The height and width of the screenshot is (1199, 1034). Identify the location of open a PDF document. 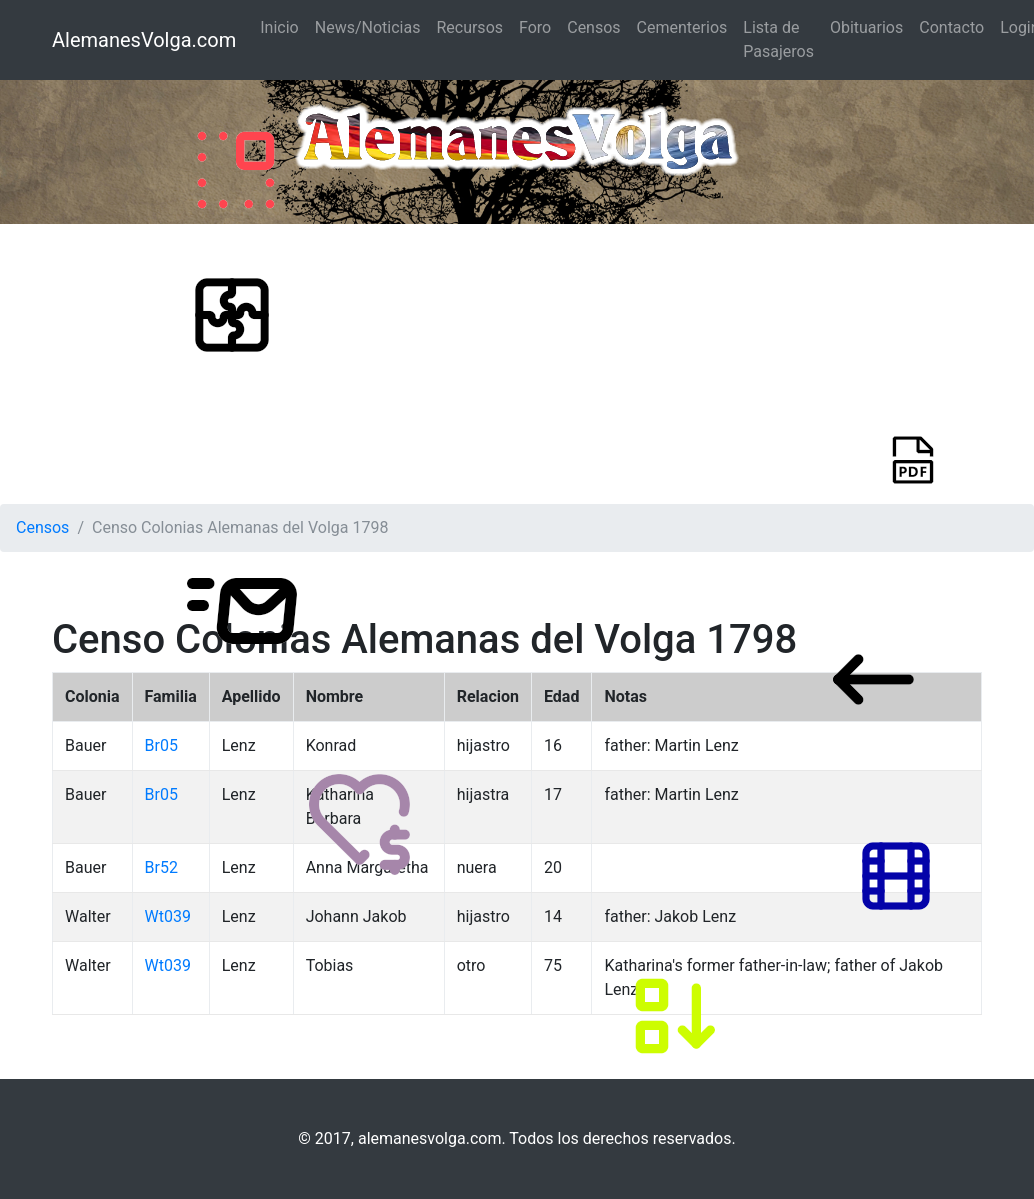
(913, 460).